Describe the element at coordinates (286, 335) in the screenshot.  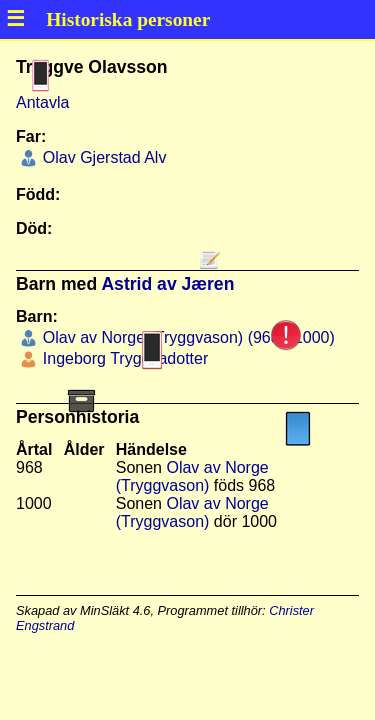
I see `indicates a warning or important alert` at that location.